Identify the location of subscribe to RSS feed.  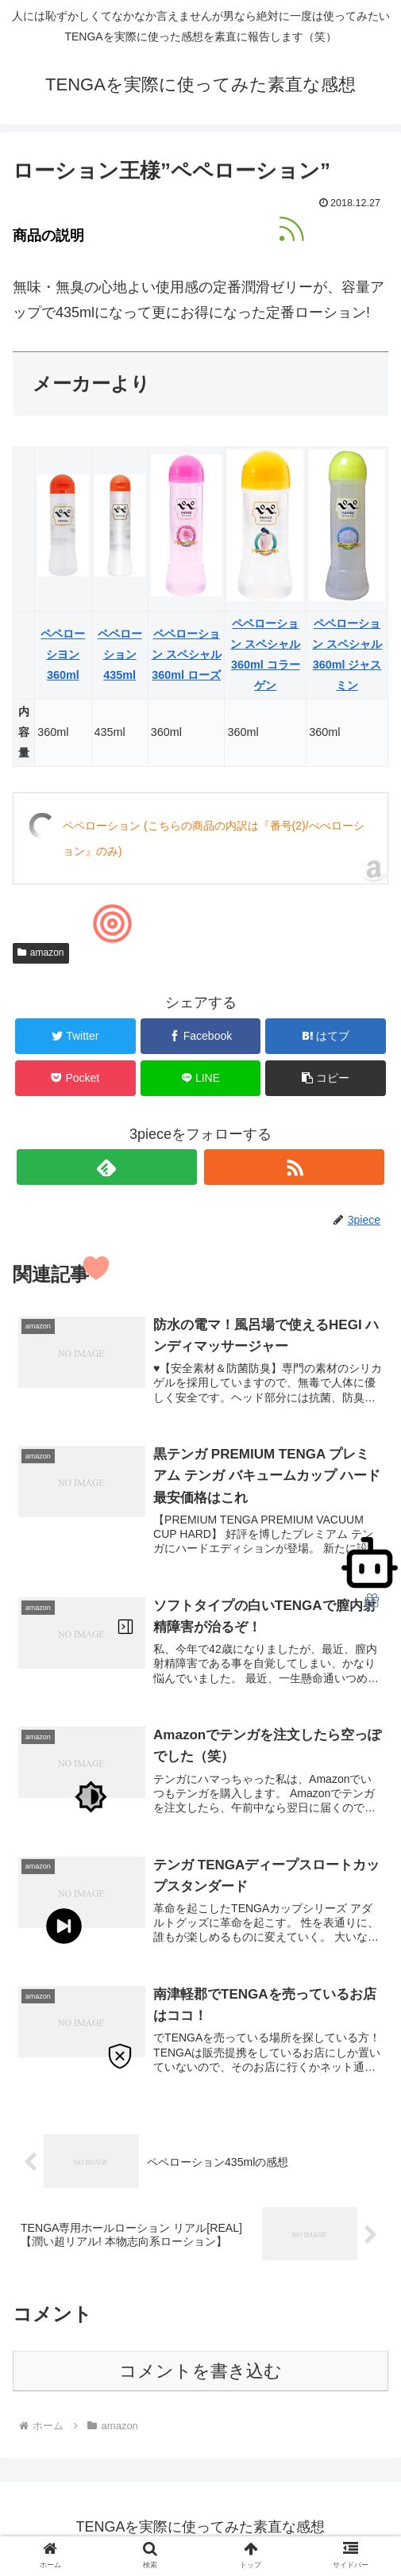
(291, 229).